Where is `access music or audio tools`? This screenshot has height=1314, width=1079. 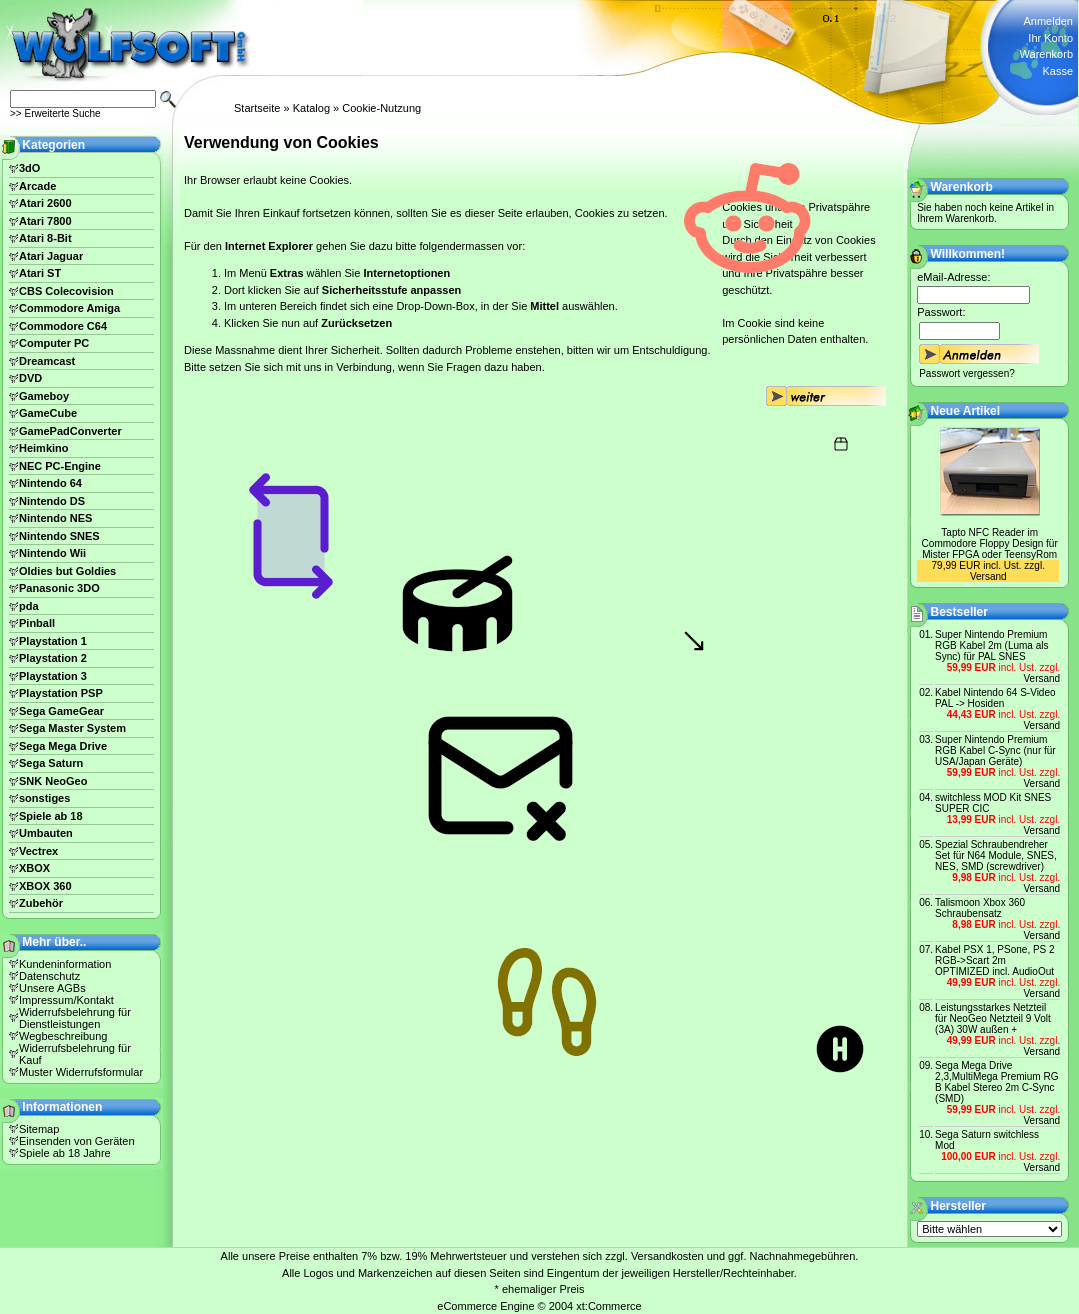
access music or audio tools is located at coordinates (457, 603).